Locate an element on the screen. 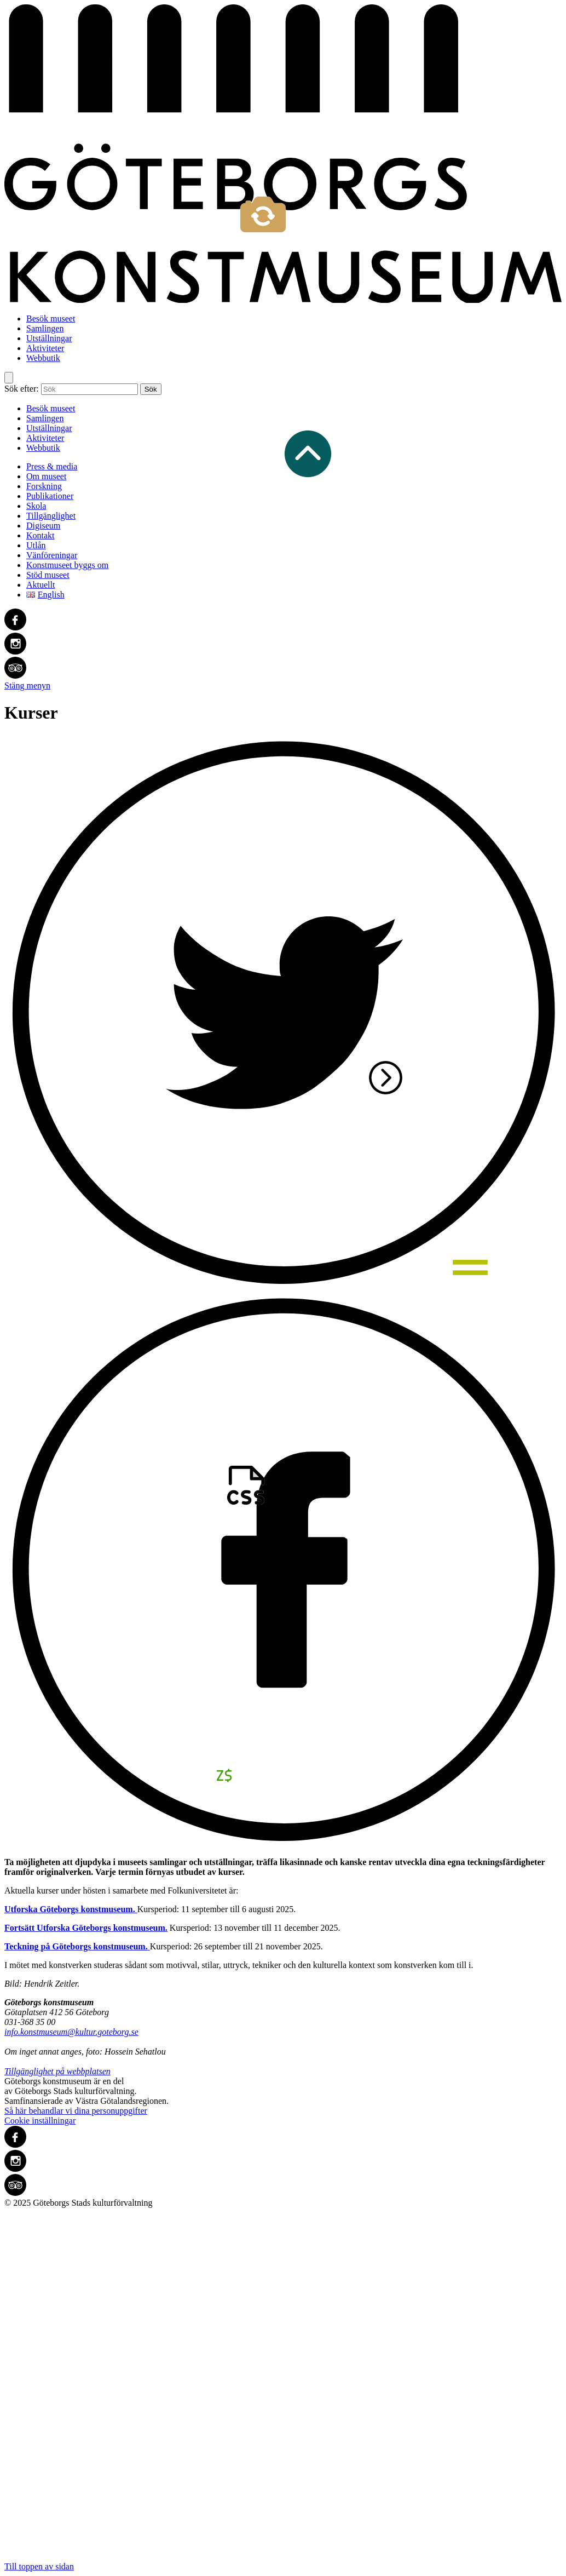  reorder or rearrange list items is located at coordinates (470, 1267).